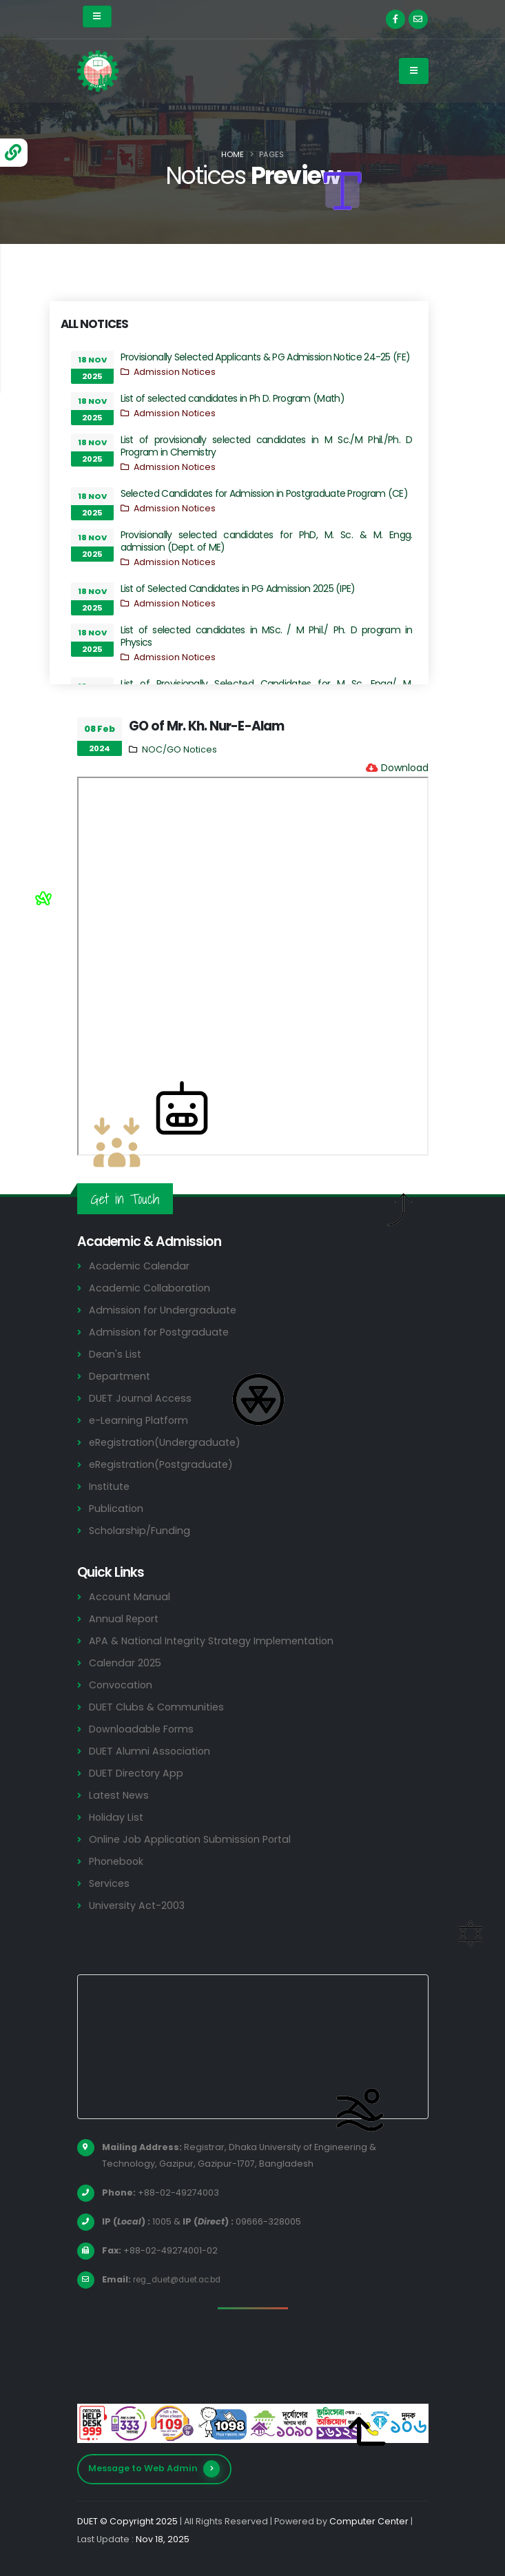  Describe the element at coordinates (116, 1143) in the screenshot. I see `distribute tasks or assignments to team members` at that location.